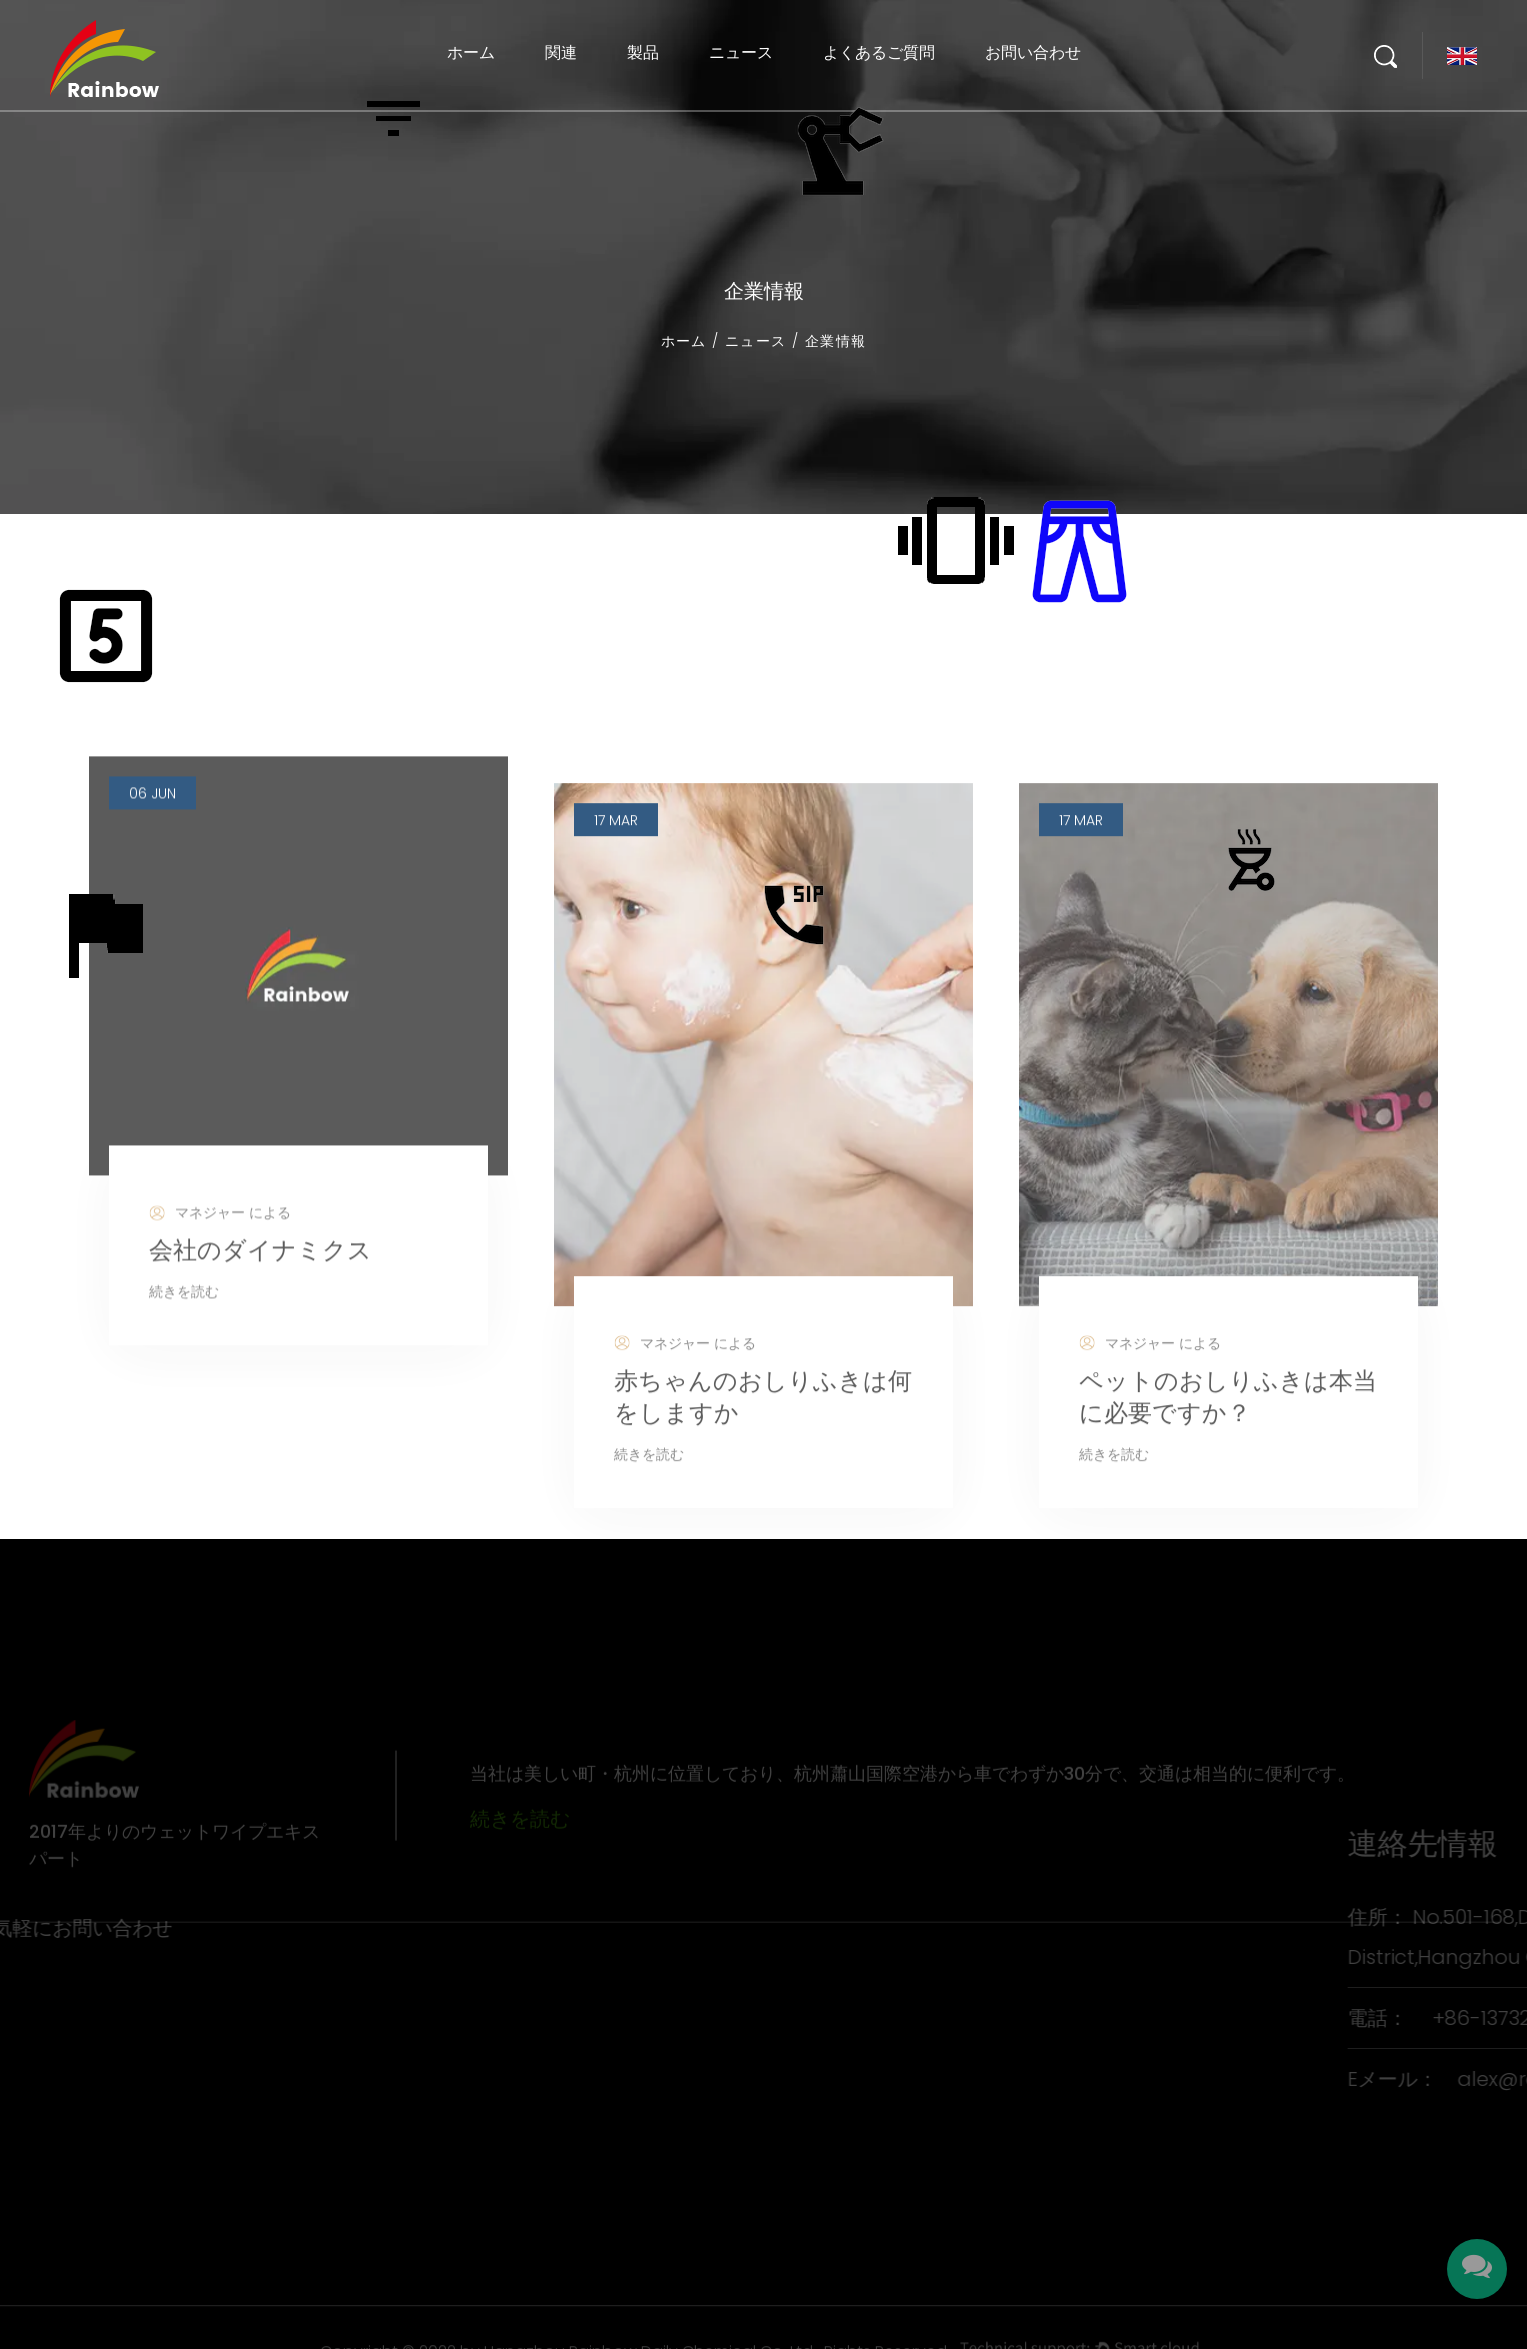 The height and width of the screenshot is (2349, 1527). I want to click on toggle vibration mode on or off, so click(956, 541).